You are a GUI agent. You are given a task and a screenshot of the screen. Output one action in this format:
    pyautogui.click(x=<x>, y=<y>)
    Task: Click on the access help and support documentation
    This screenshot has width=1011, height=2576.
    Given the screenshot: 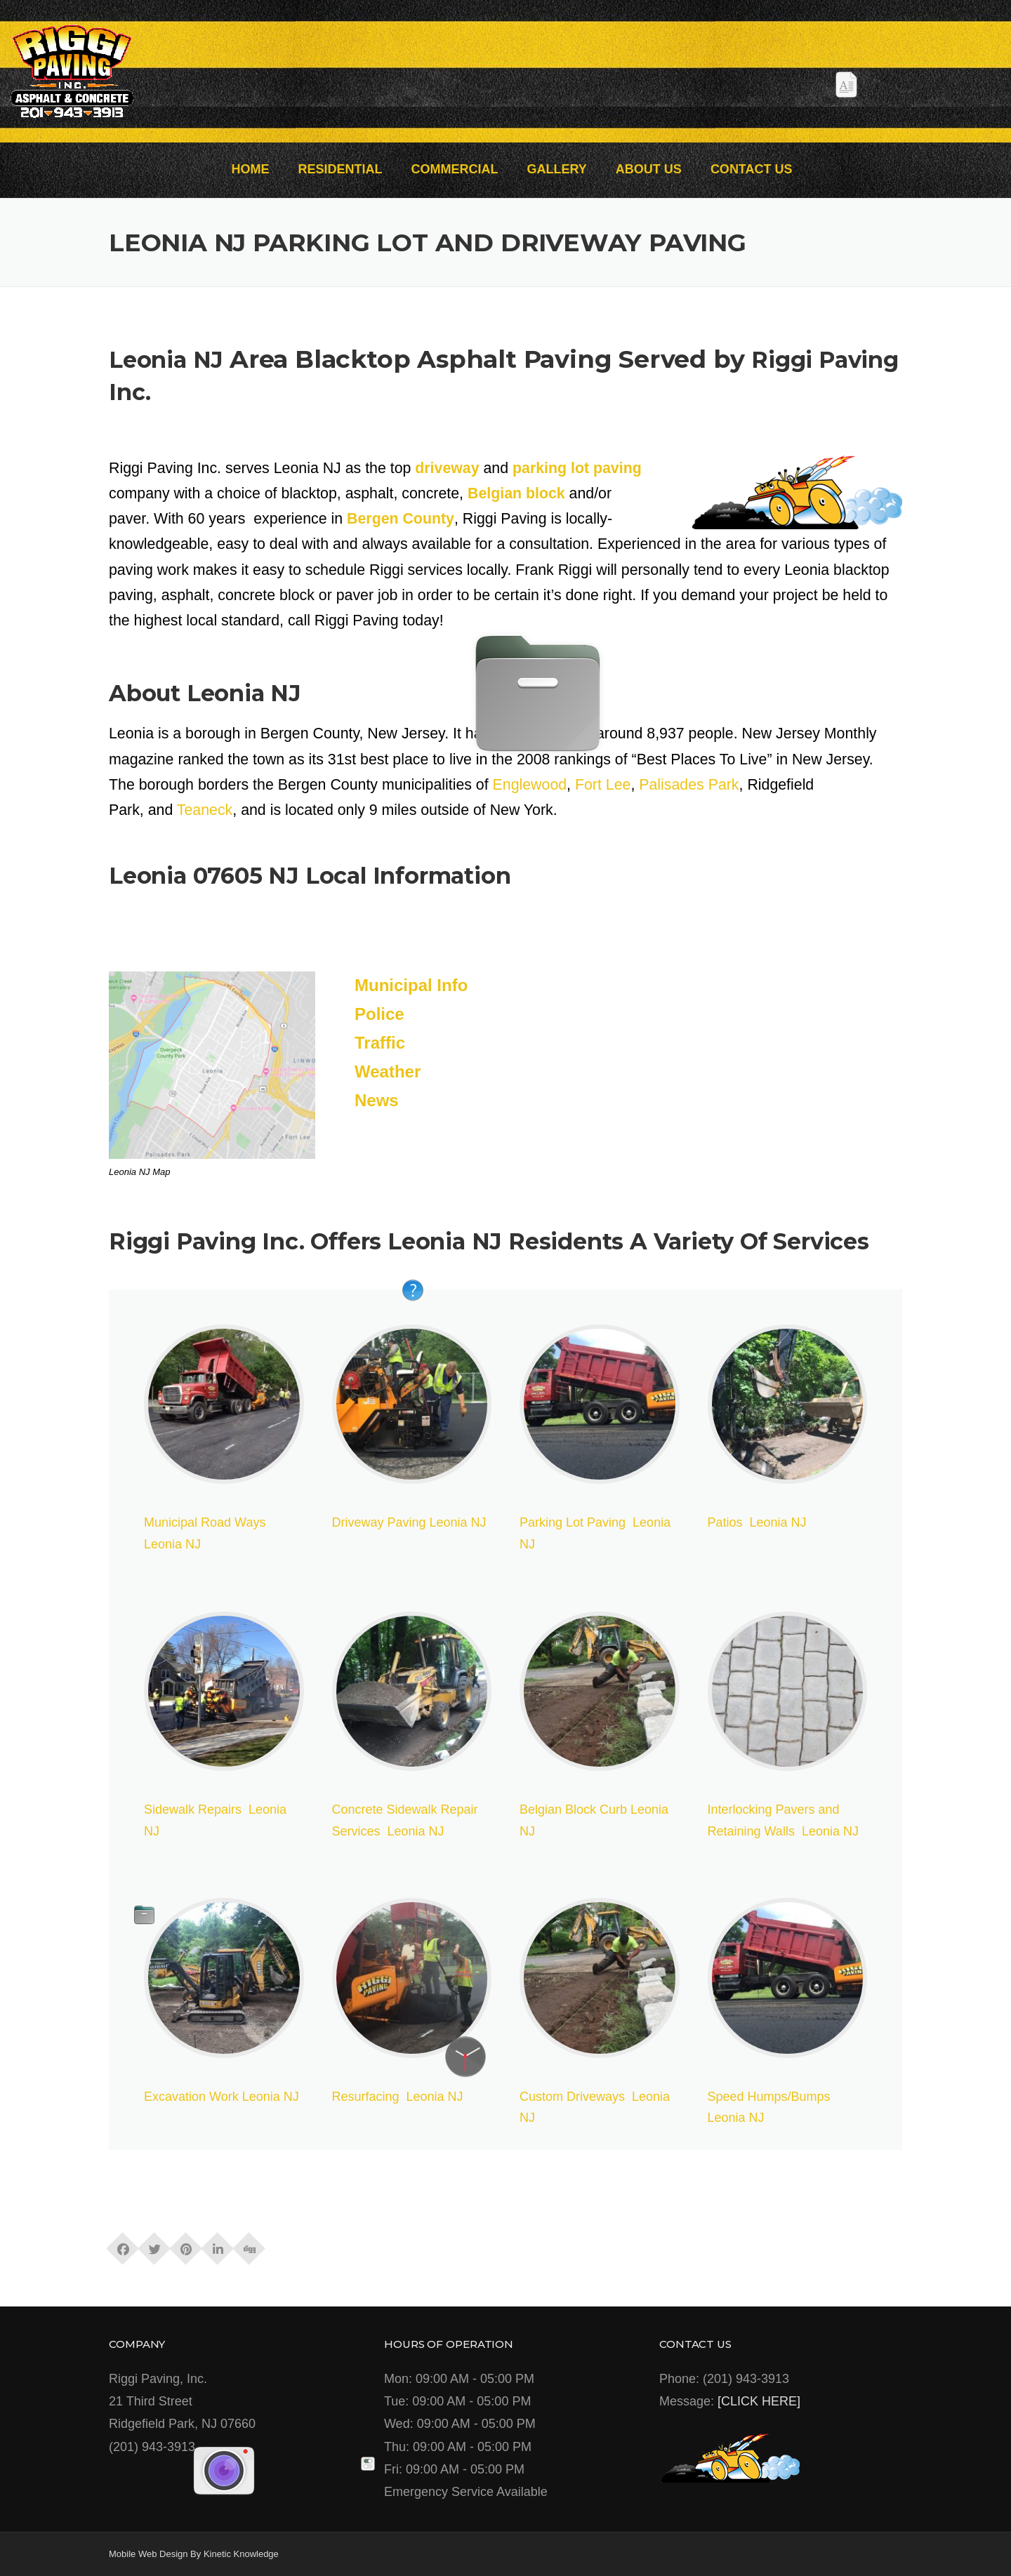 What is the action you would take?
    pyautogui.click(x=413, y=1290)
    